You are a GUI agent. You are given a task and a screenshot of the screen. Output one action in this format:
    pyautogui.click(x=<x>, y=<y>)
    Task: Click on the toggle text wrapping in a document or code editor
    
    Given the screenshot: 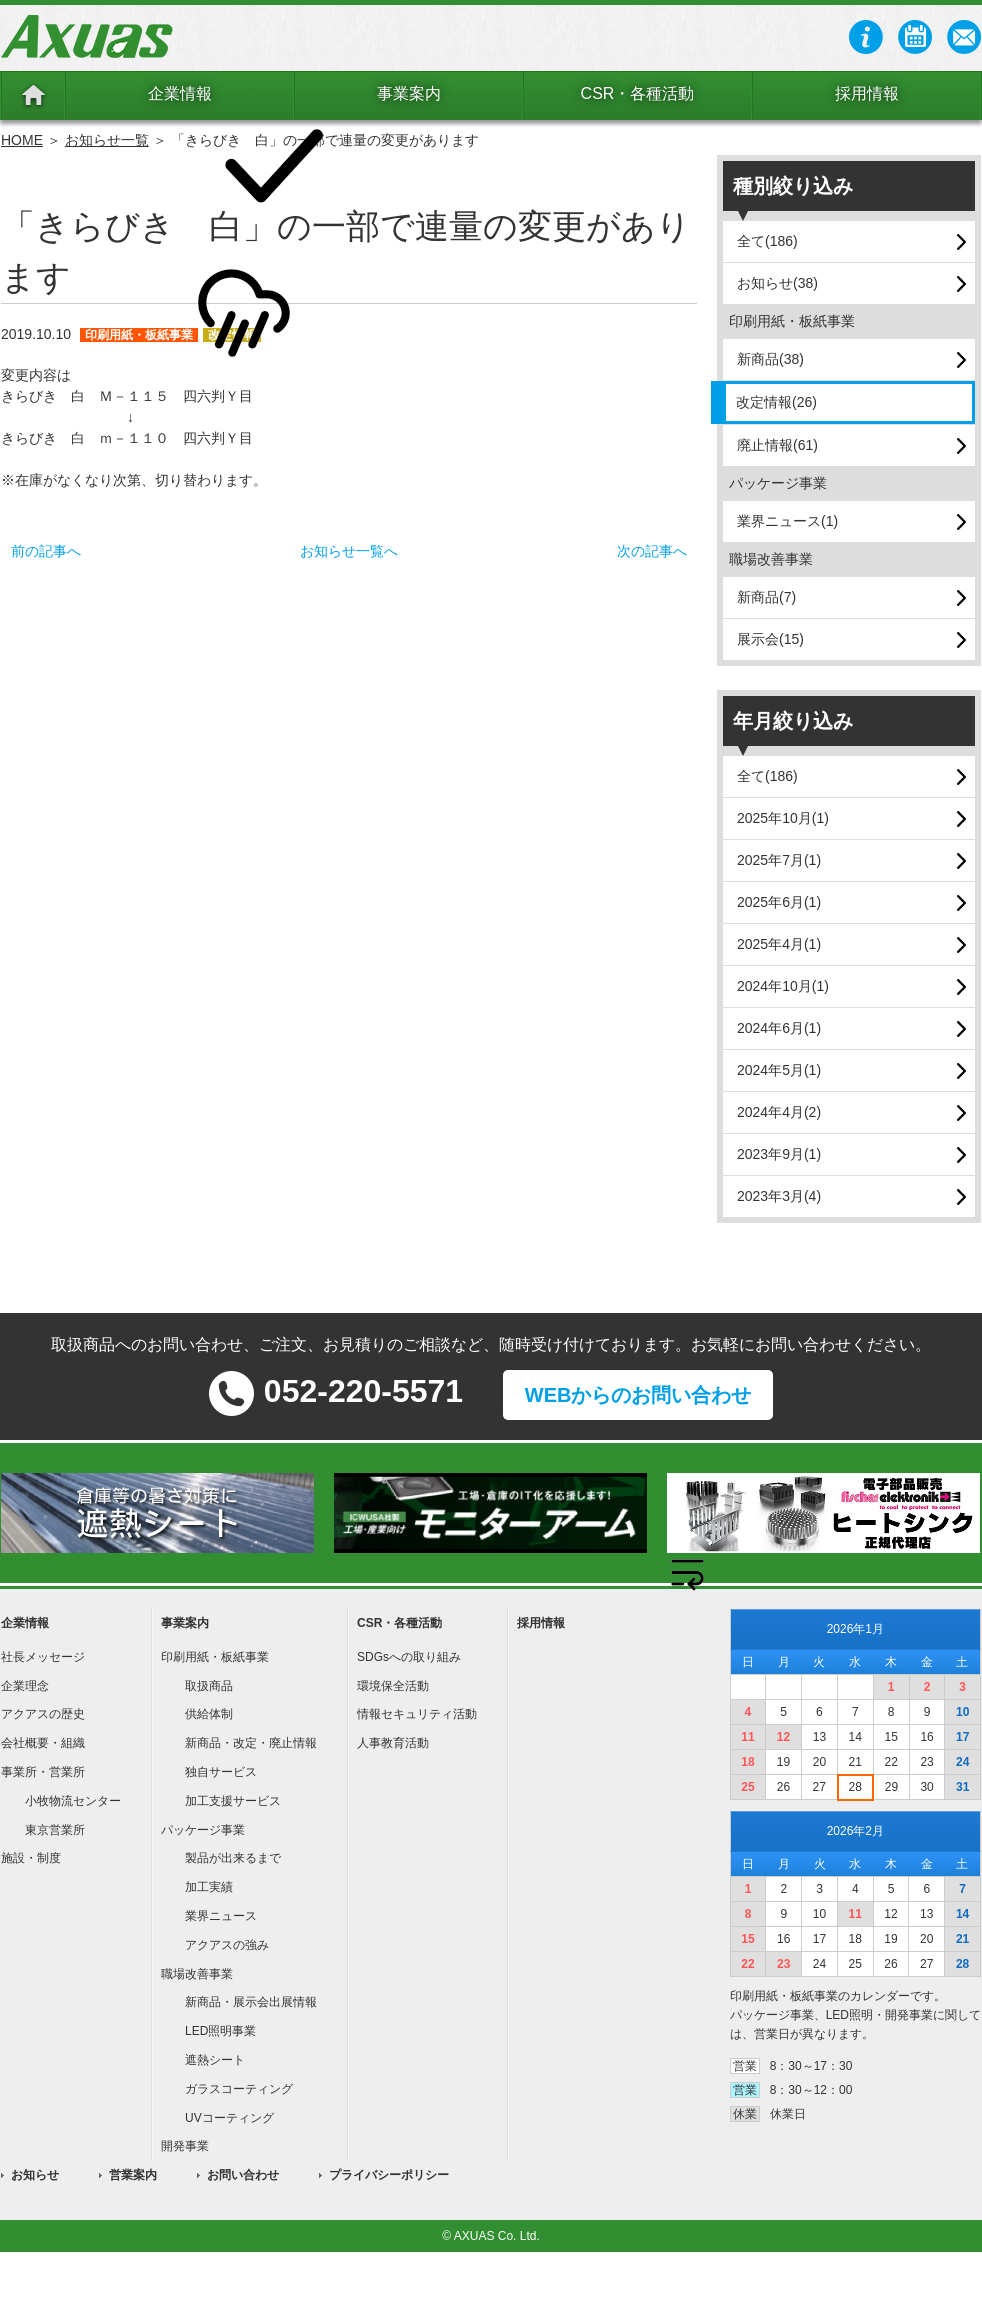 What is the action you would take?
    pyautogui.click(x=687, y=1572)
    